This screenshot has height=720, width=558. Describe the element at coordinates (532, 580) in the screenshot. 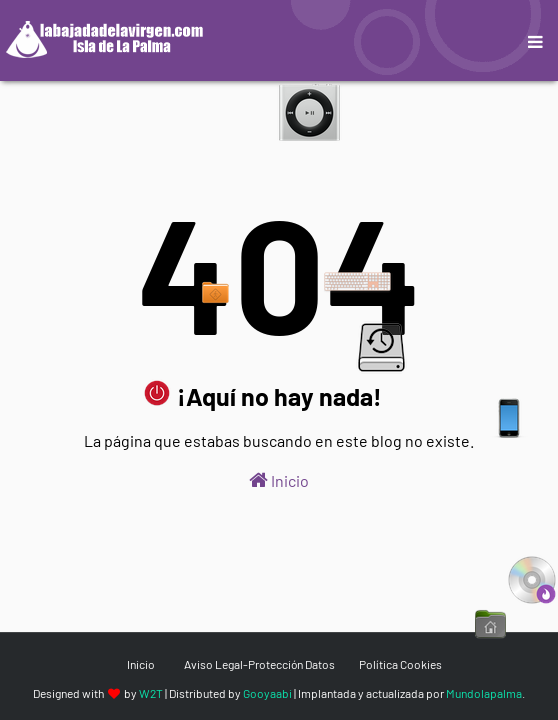

I see `burn data to a dvd disc` at that location.